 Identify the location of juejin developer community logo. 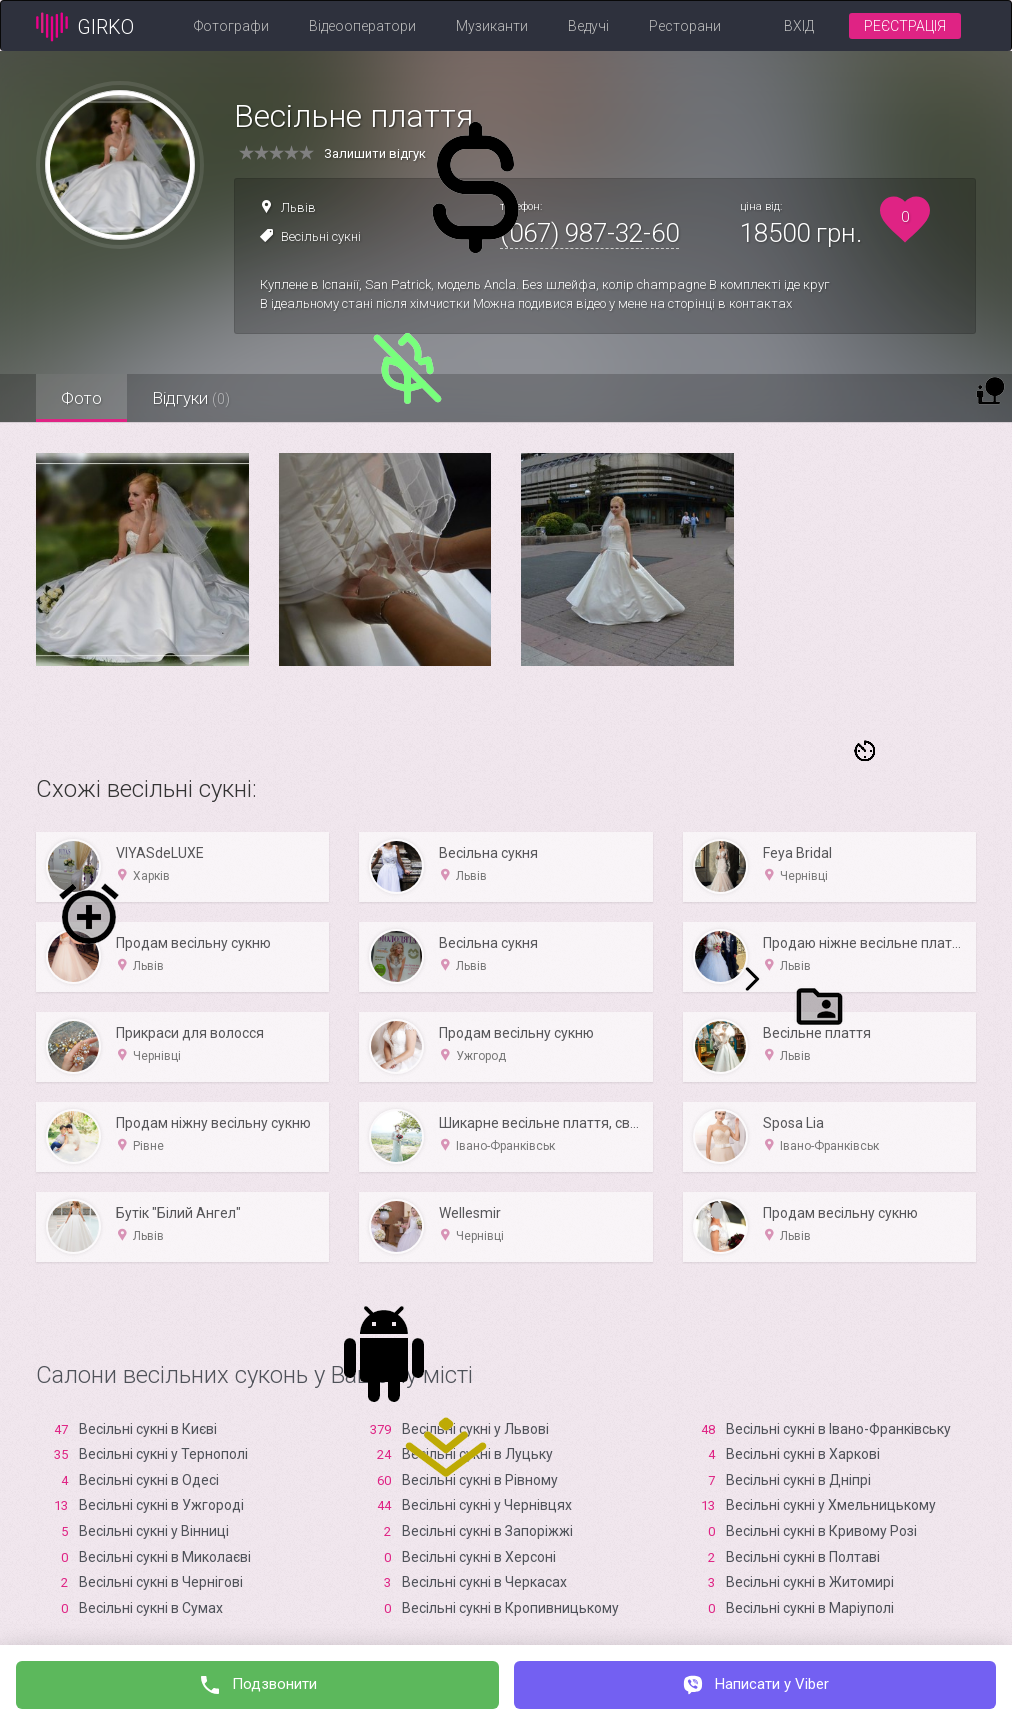
(446, 1446).